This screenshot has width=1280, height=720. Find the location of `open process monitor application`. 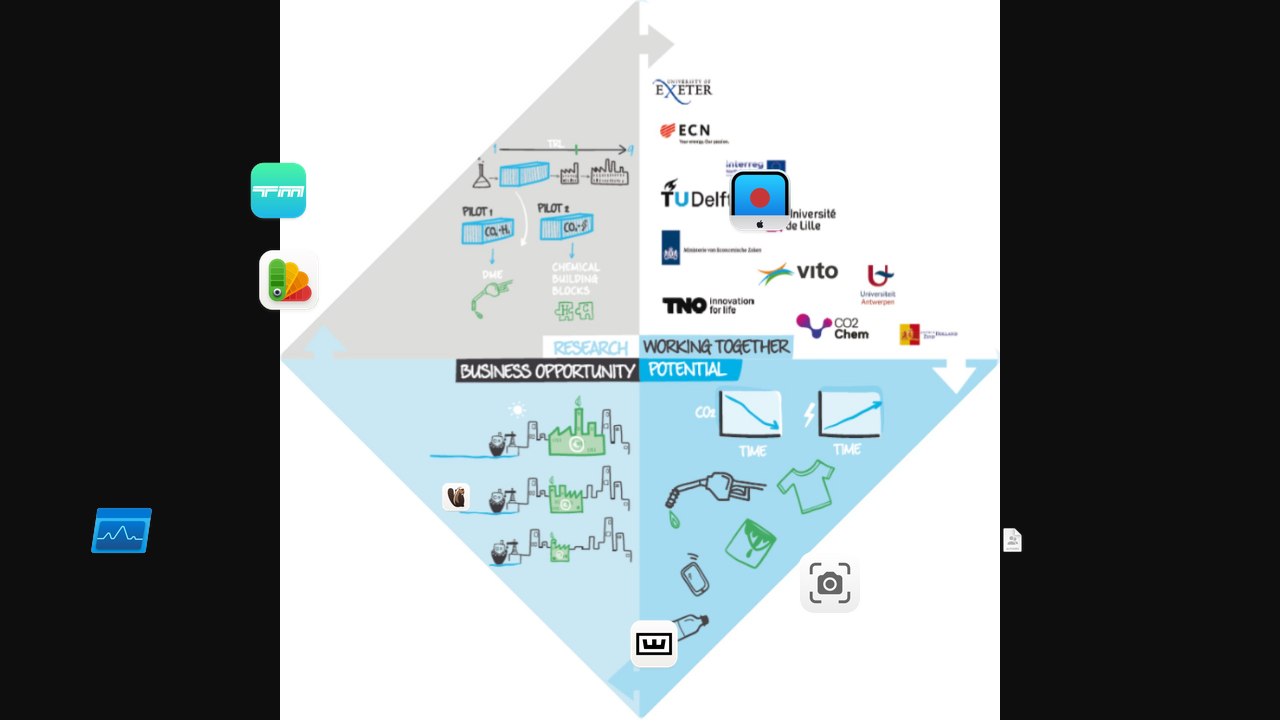

open process monitor application is located at coordinates (121, 530).